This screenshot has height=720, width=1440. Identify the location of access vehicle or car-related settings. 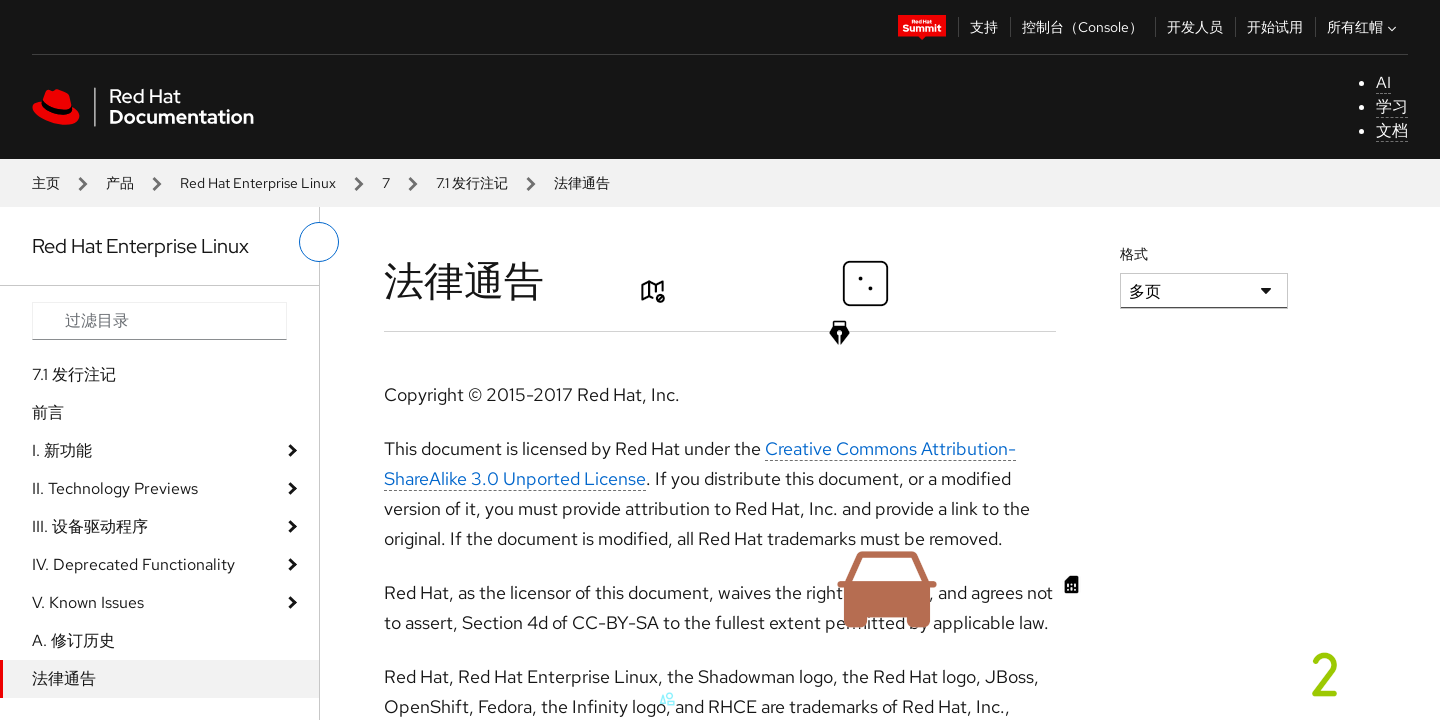
(887, 591).